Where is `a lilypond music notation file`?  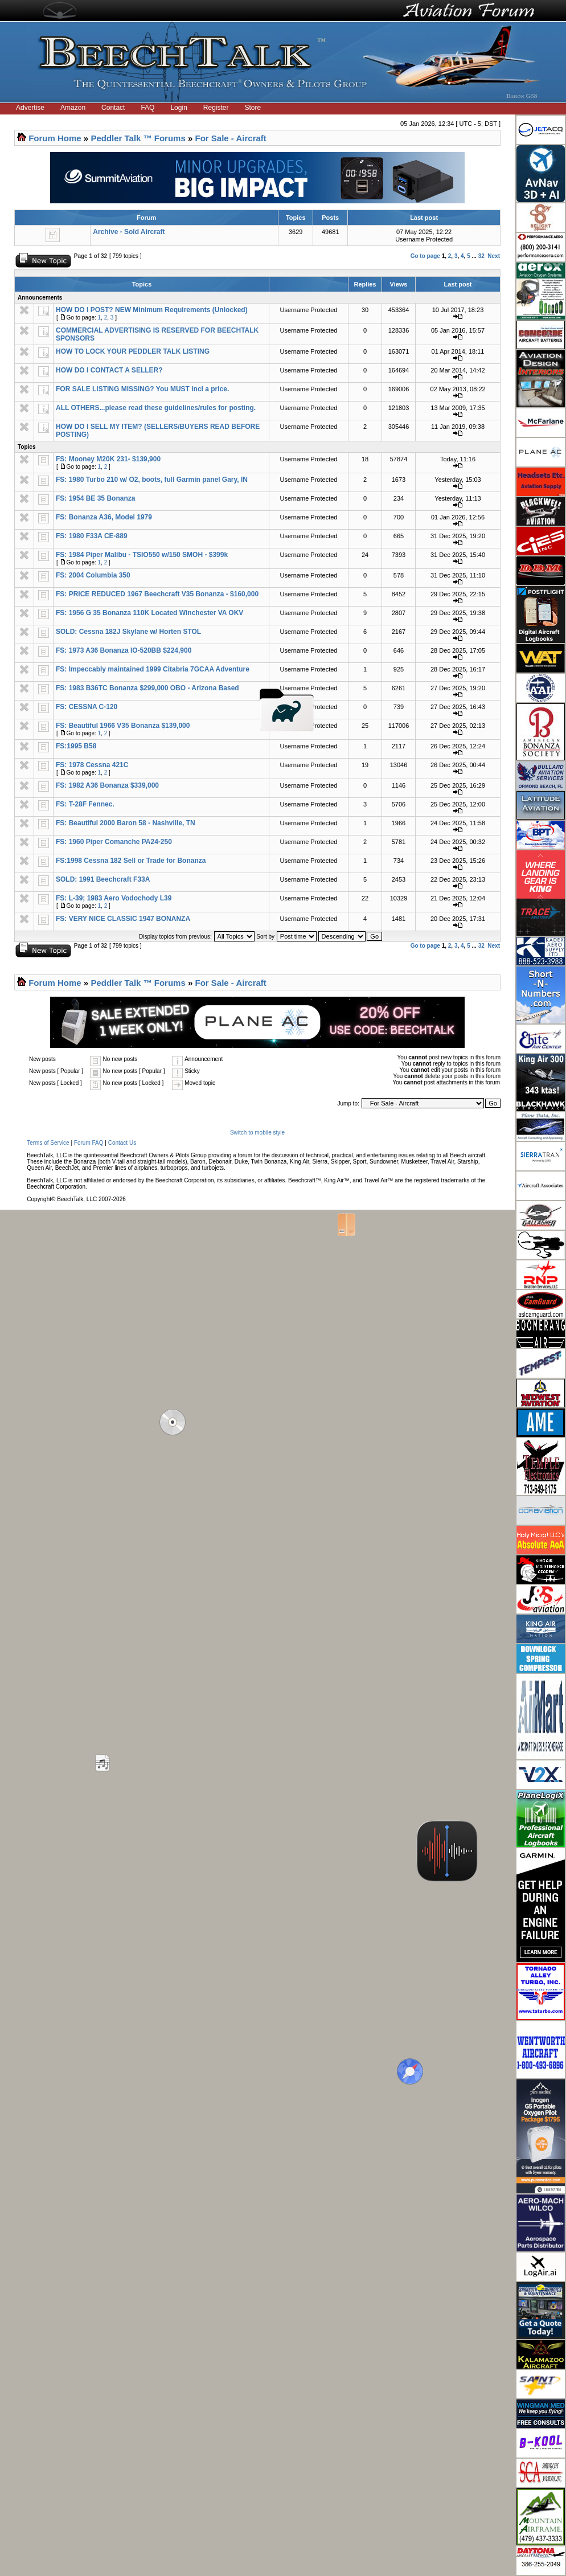 a lilypond music notation file is located at coordinates (102, 1763).